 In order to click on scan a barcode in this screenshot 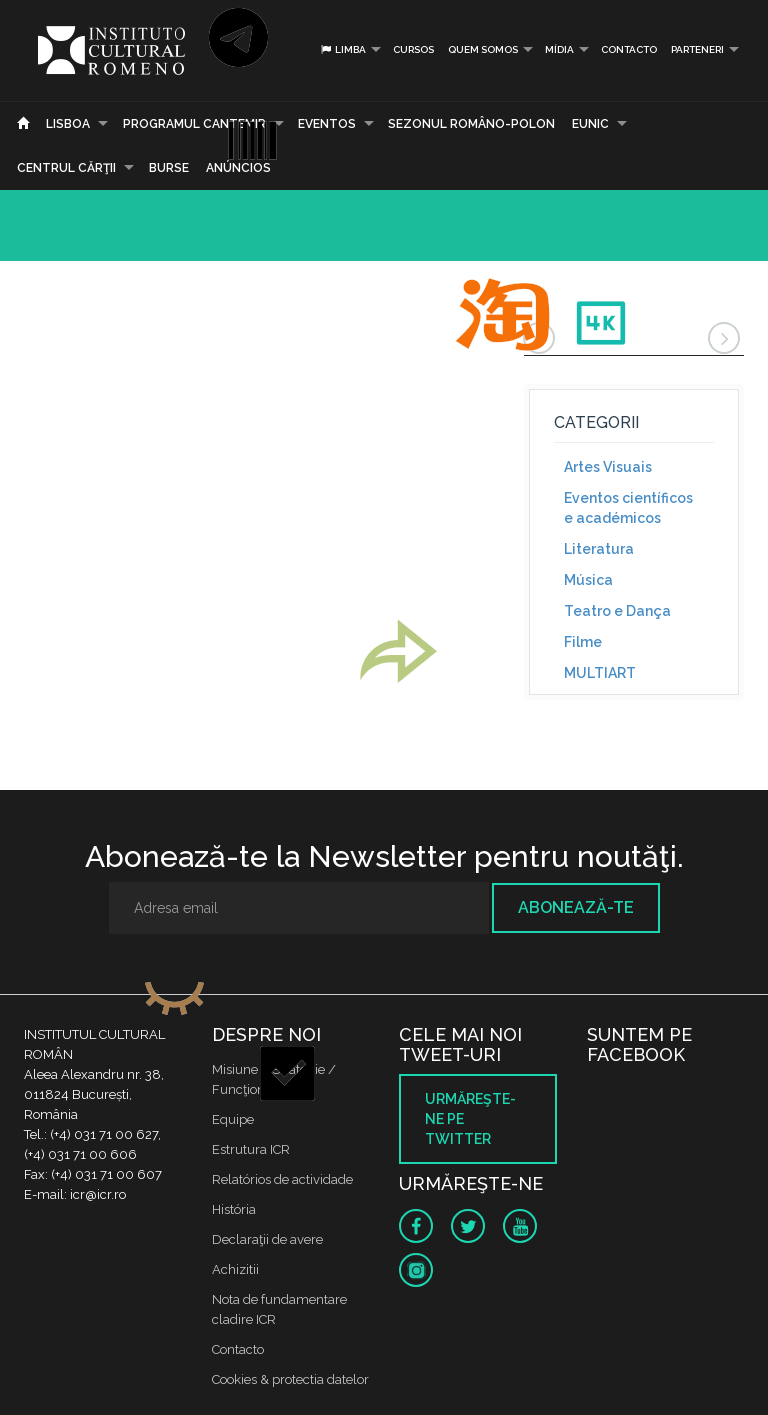, I will do `click(252, 140)`.